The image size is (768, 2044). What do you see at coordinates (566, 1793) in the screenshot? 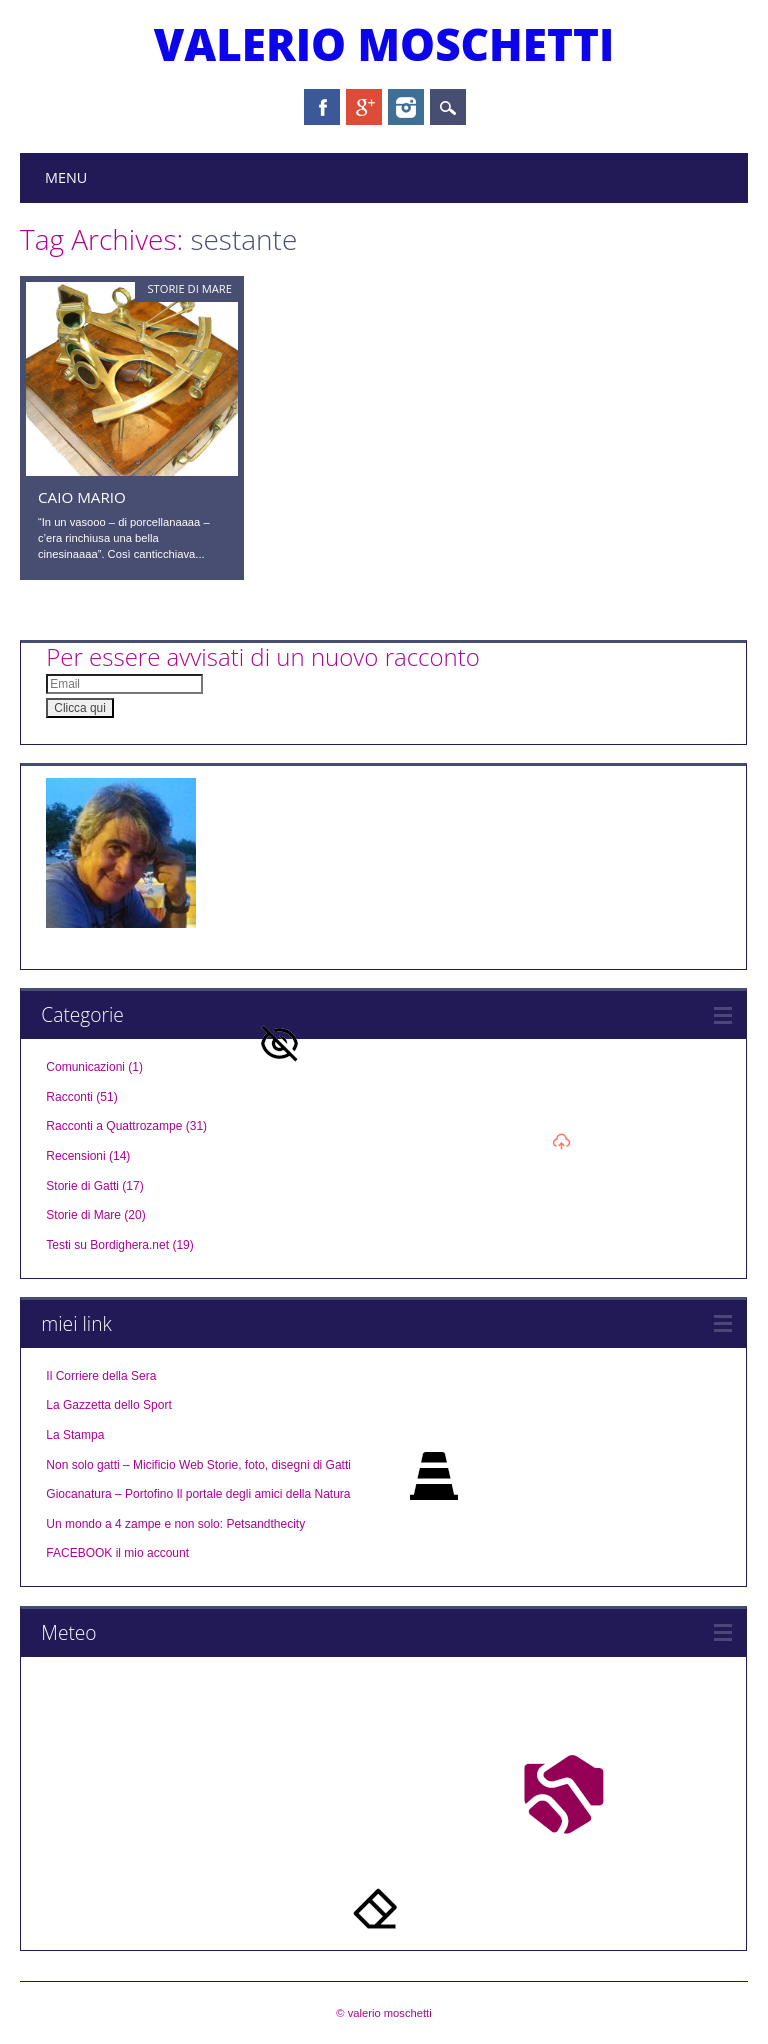
I see `indicates a partnership or collaboration` at bounding box center [566, 1793].